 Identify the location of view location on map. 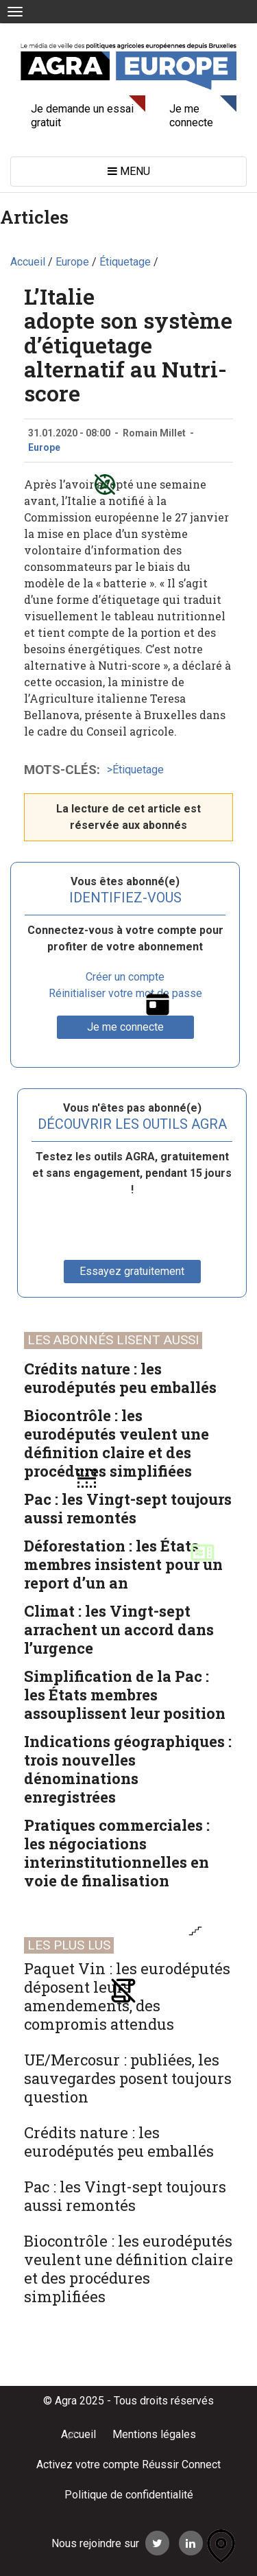
(221, 2546).